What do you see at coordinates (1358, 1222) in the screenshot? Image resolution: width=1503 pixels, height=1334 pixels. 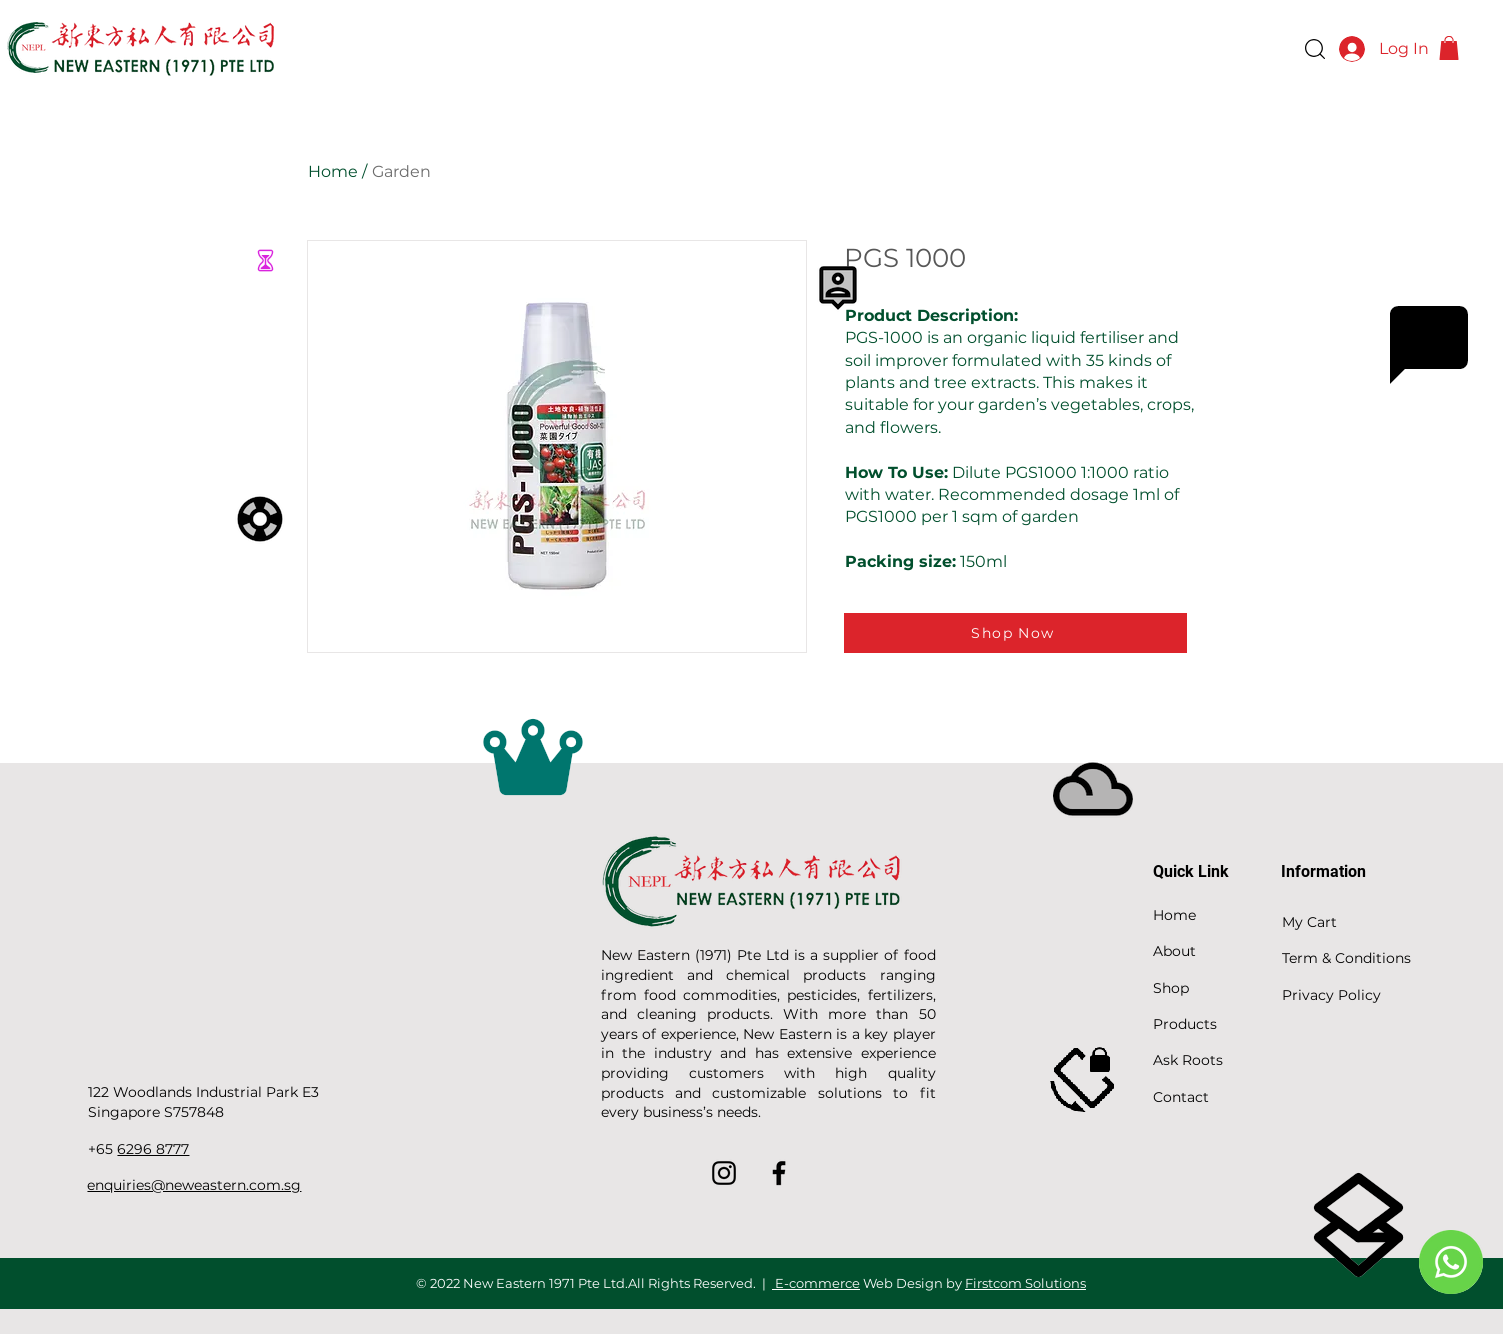 I see `open superhuman email app` at bounding box center [1358, 1222].